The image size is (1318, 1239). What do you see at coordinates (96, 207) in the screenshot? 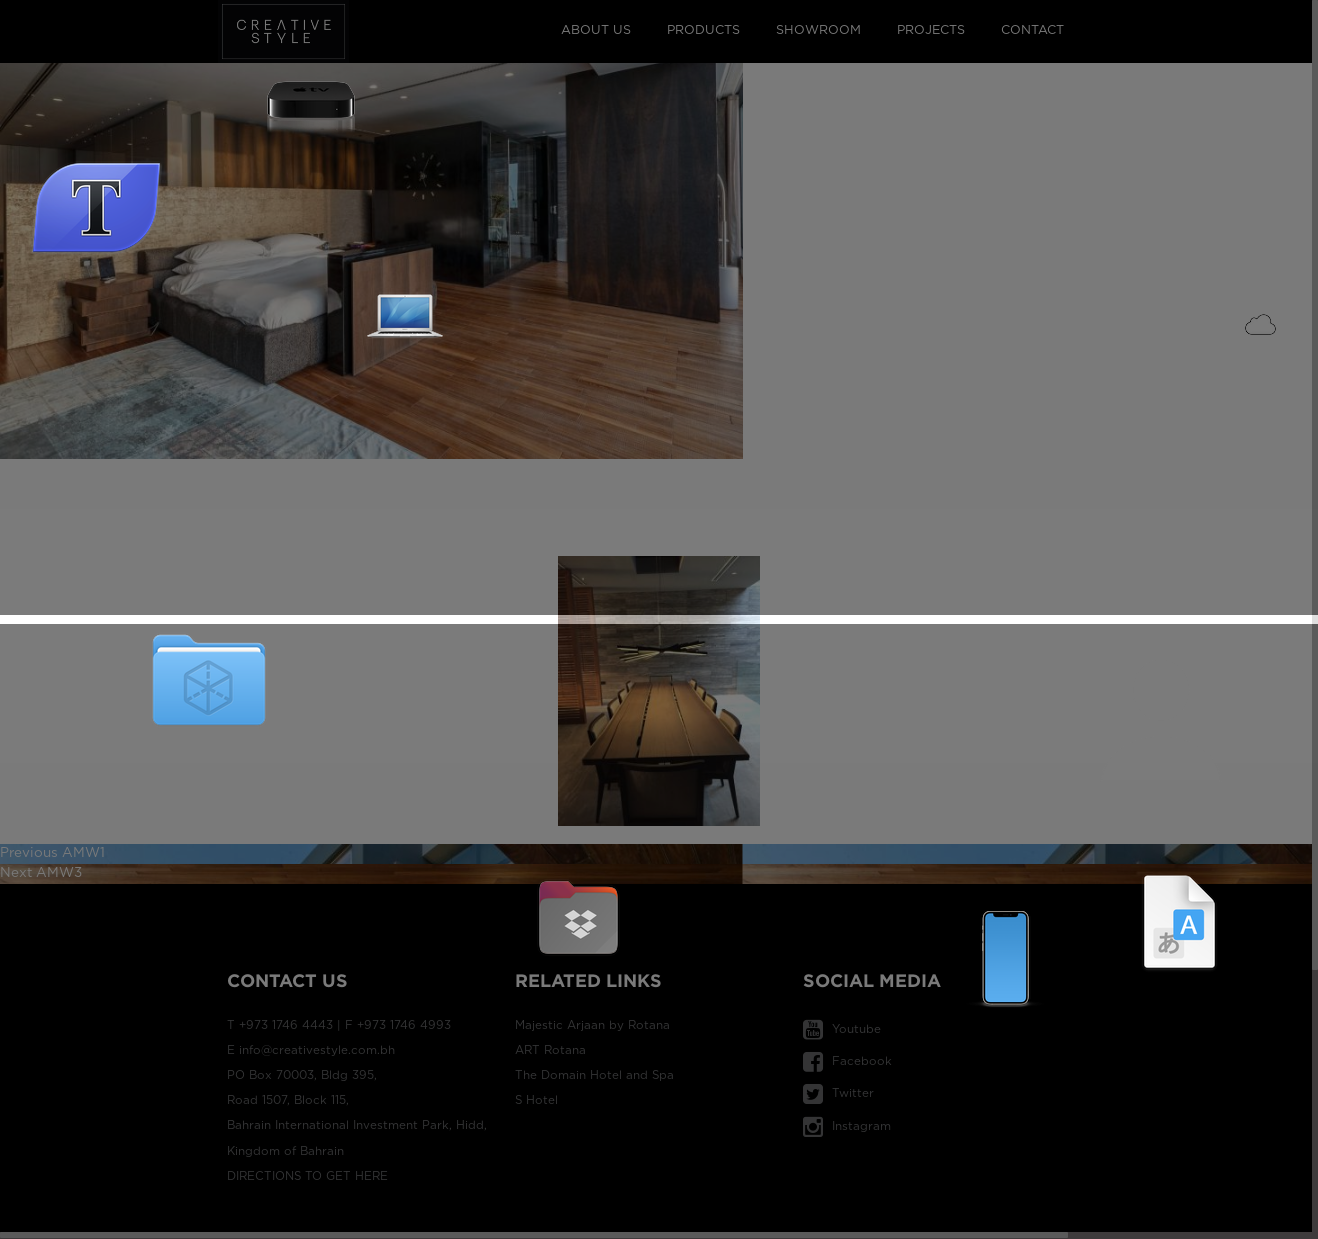
I see `access text style library in iMovie` at bounding box center [96, 207].